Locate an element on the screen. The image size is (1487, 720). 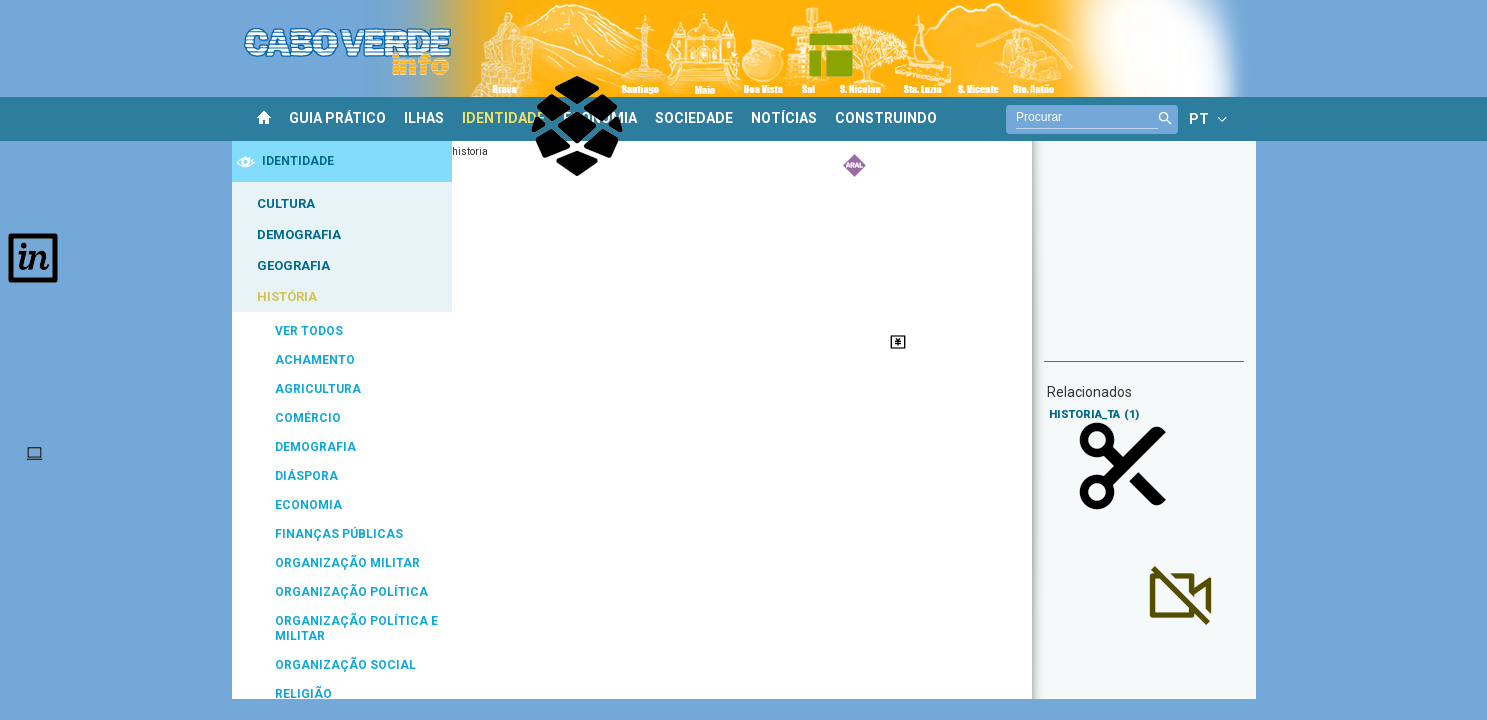
aral gas station brand logo is located at coordinates (854, 165).